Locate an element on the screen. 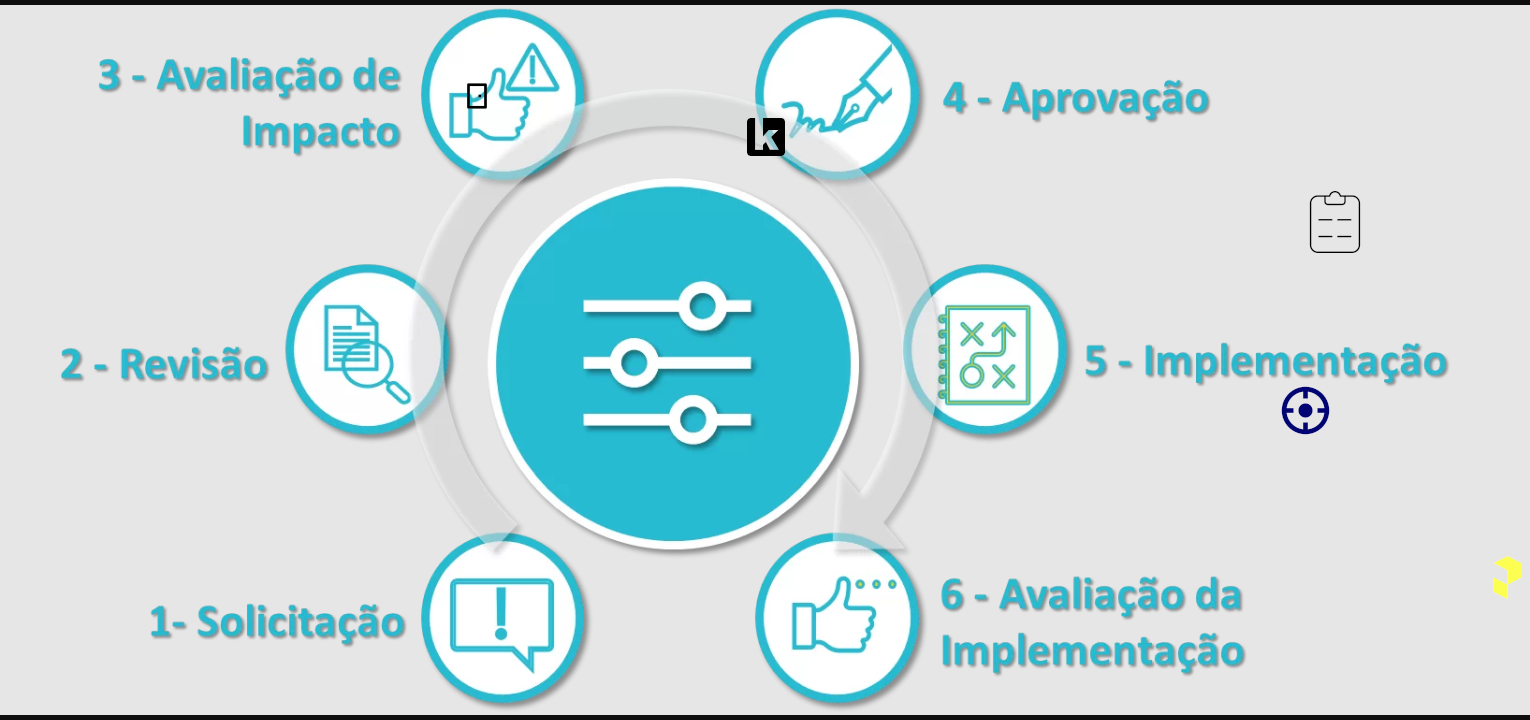 The height and width of the screenshot is (720, 1530). prefect logo - a data workflow orchestration platform is located at coordinates (1507, 577).